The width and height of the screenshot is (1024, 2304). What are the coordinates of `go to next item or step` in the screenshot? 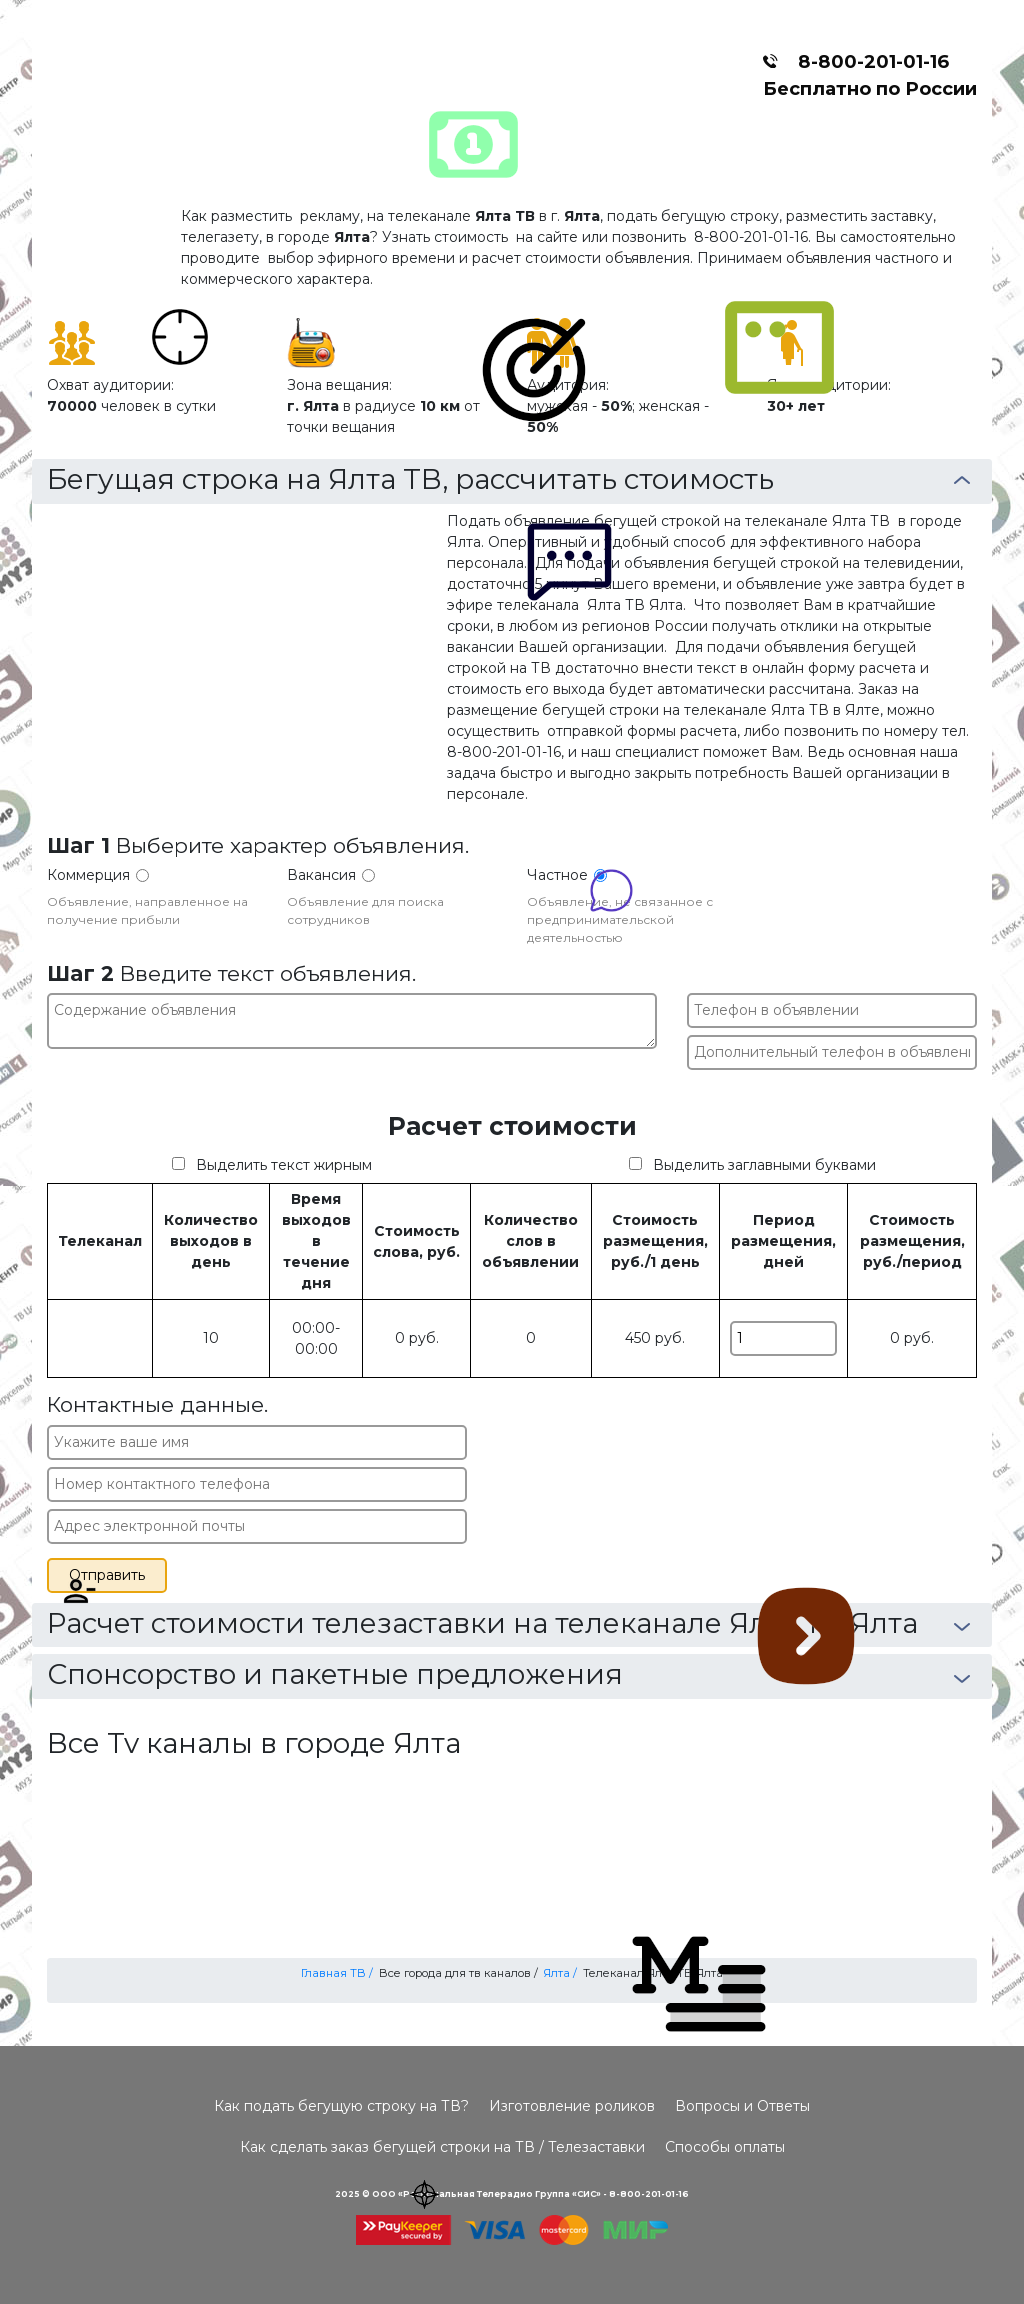 It's located at (806, 1636).